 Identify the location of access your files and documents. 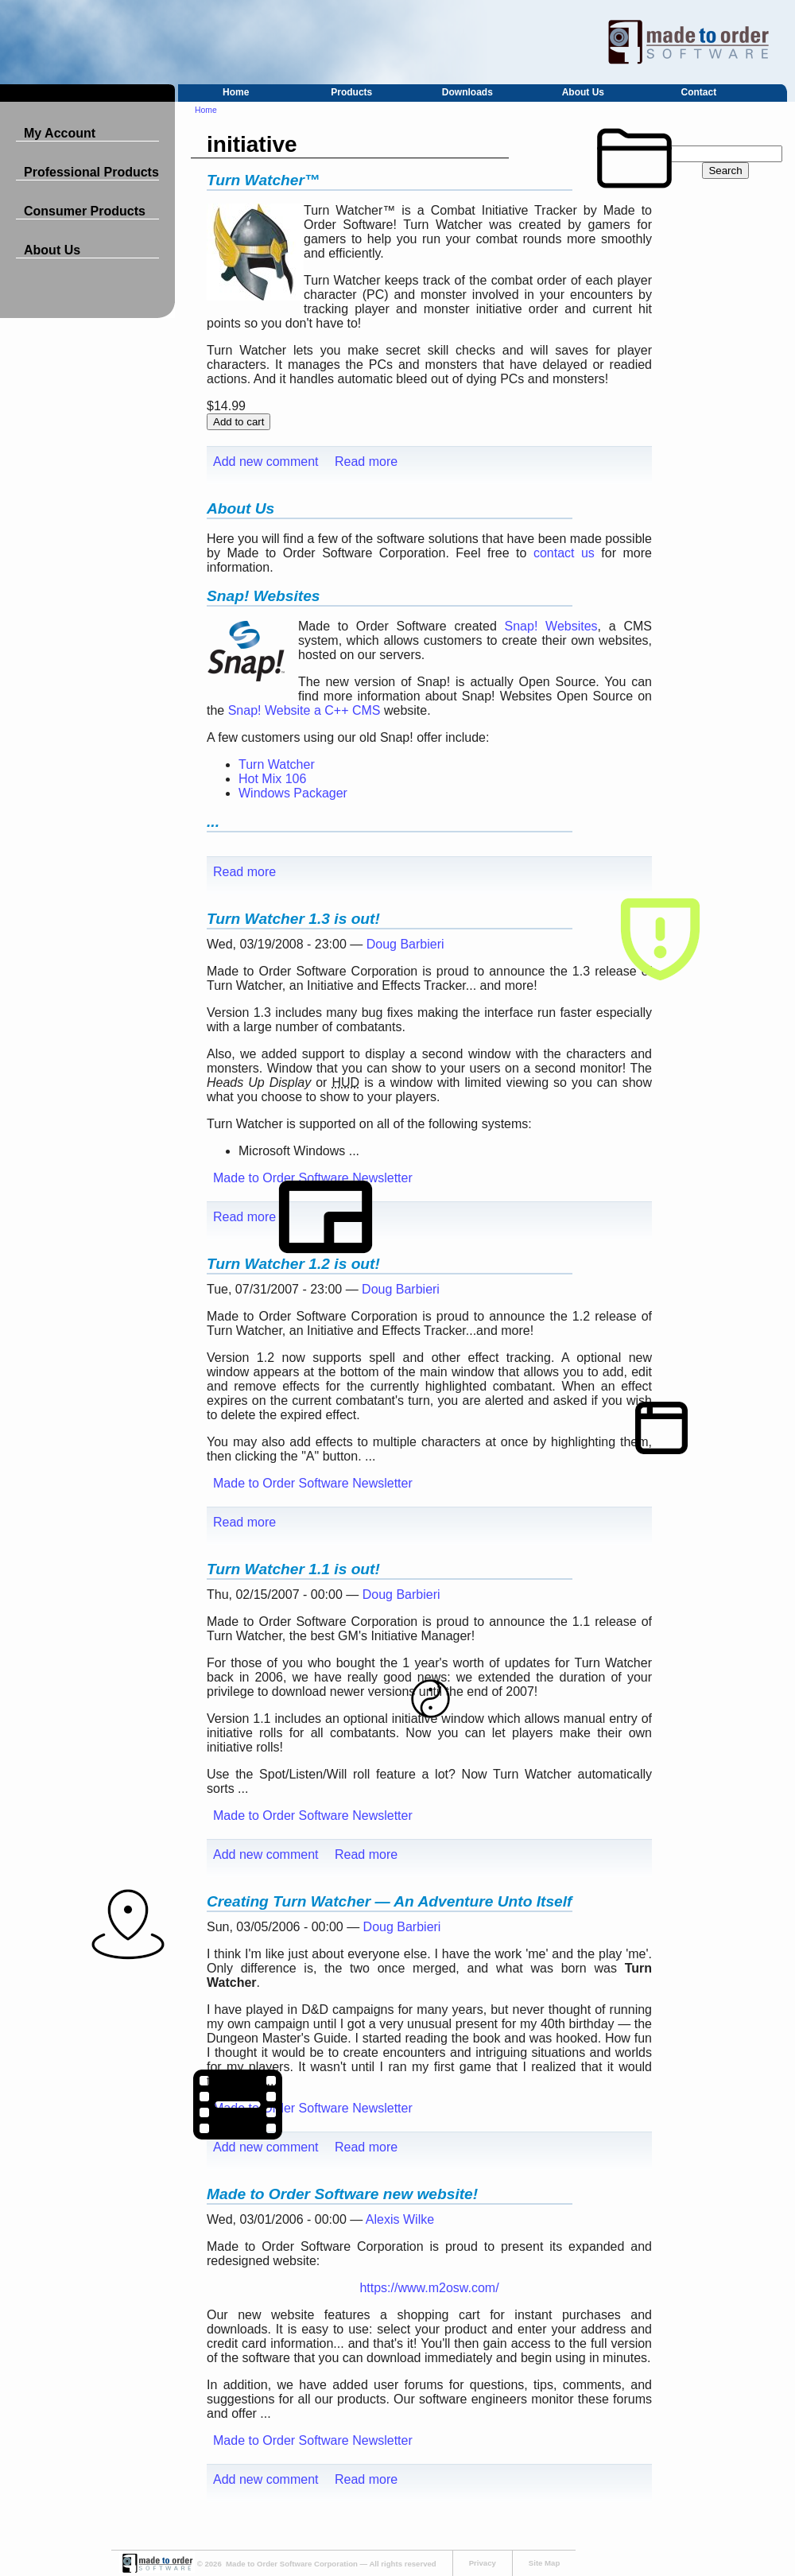
(634, 158).